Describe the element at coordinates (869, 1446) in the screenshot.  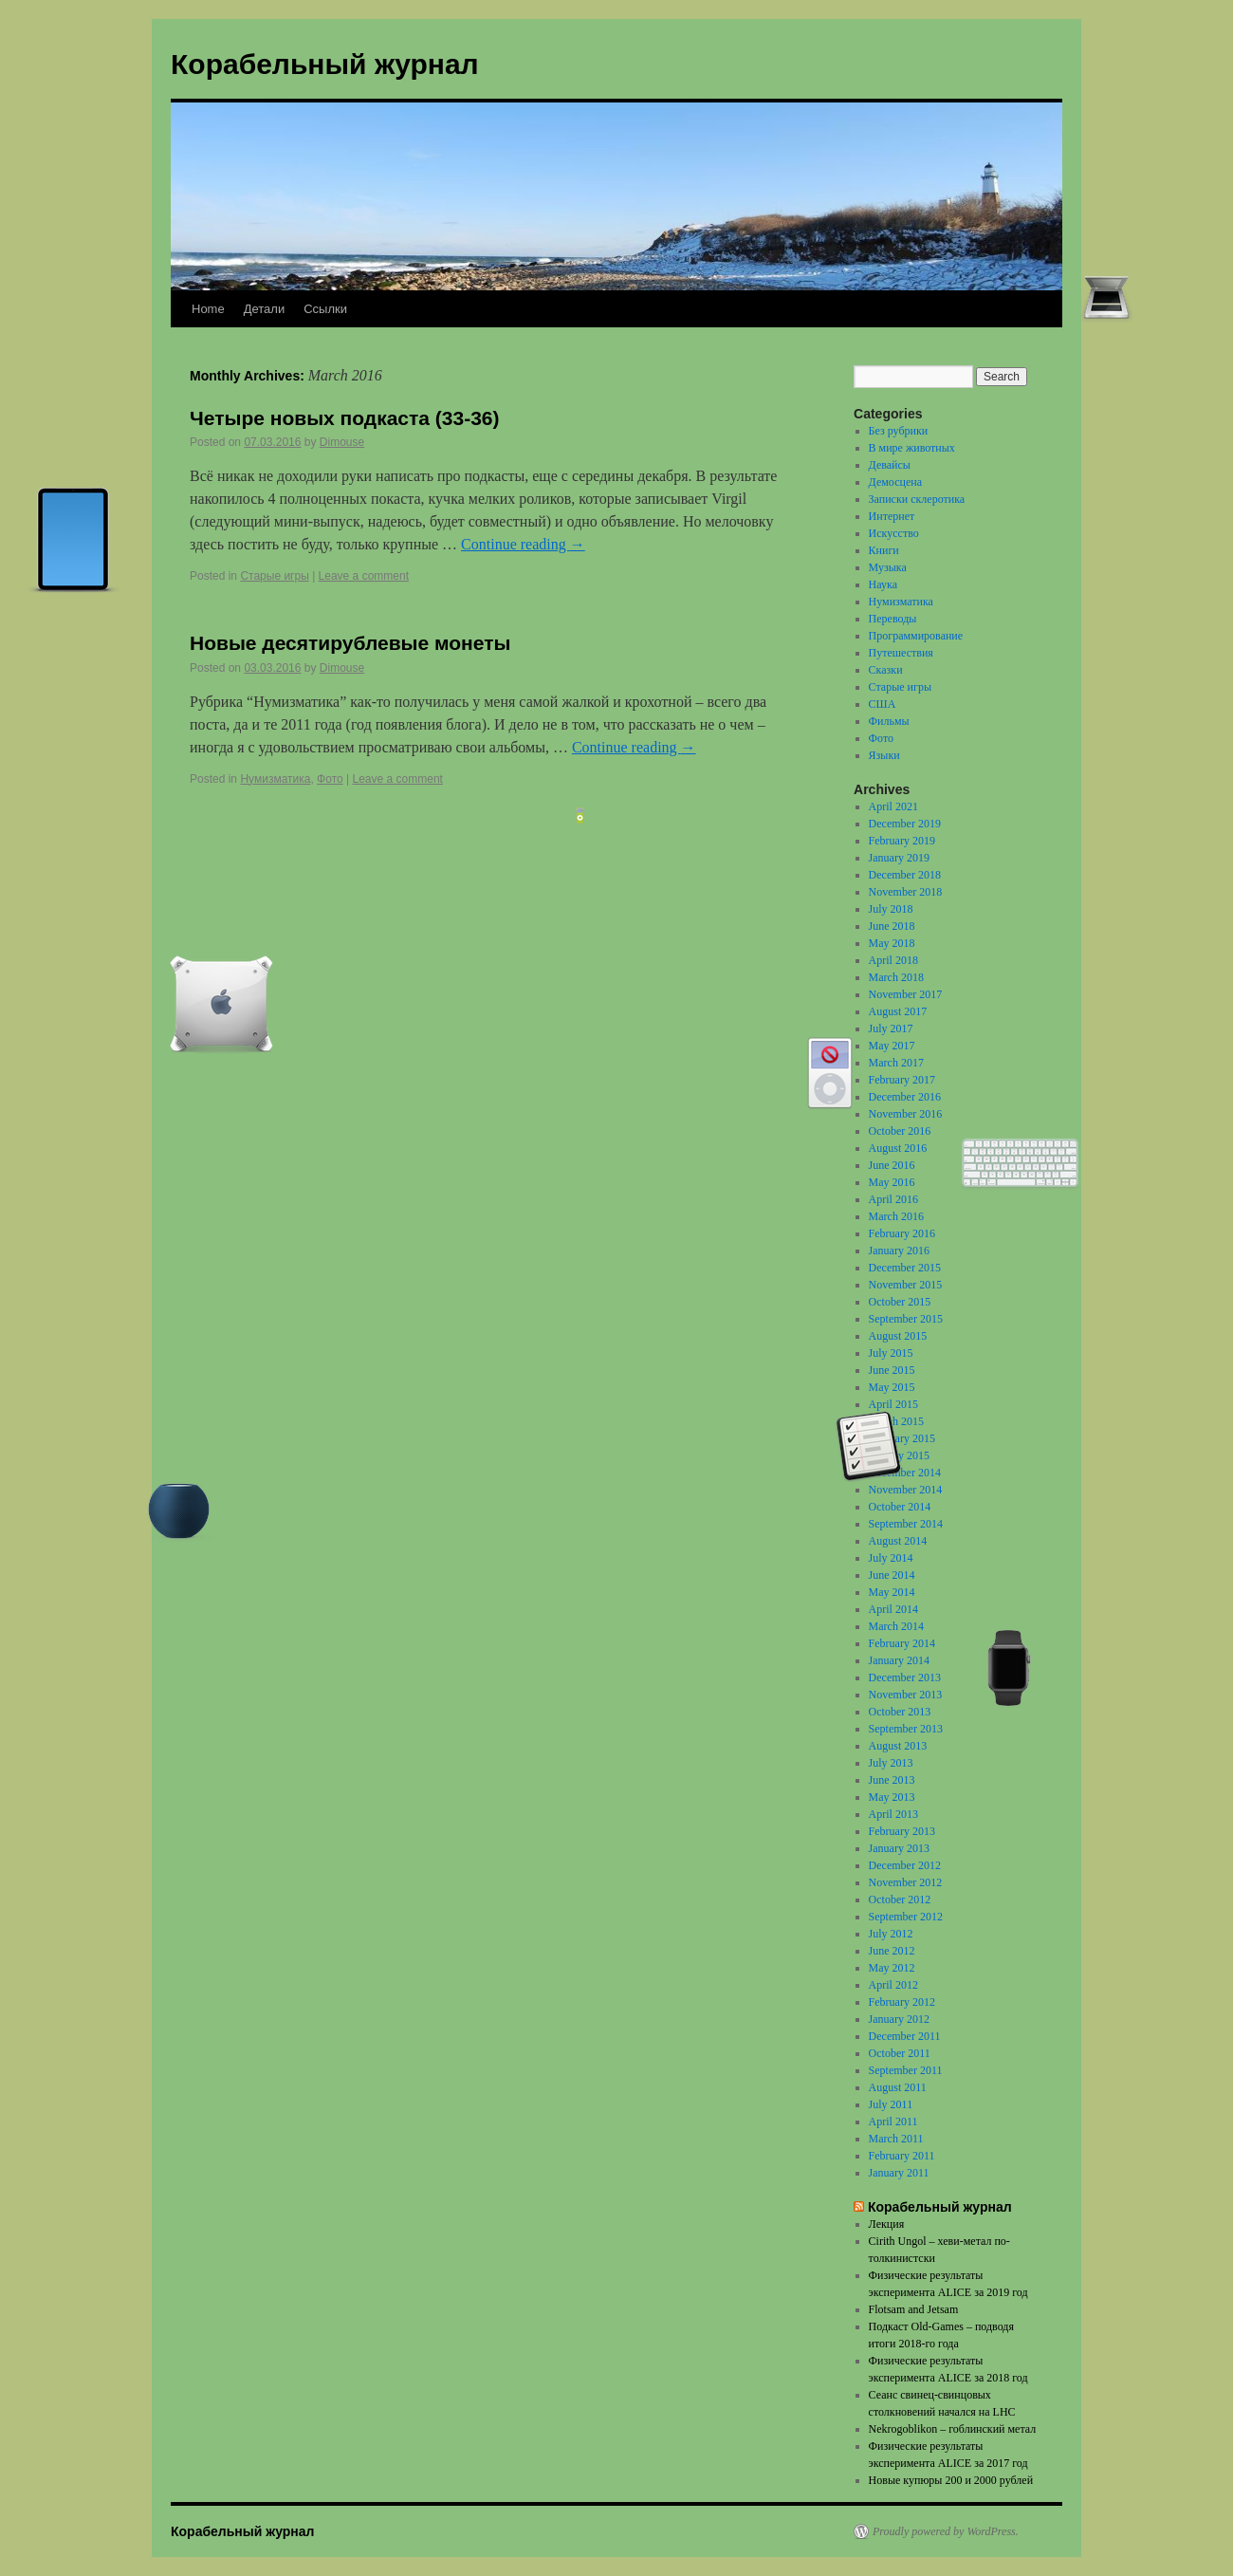
I see `open reminders preferences` at that location.